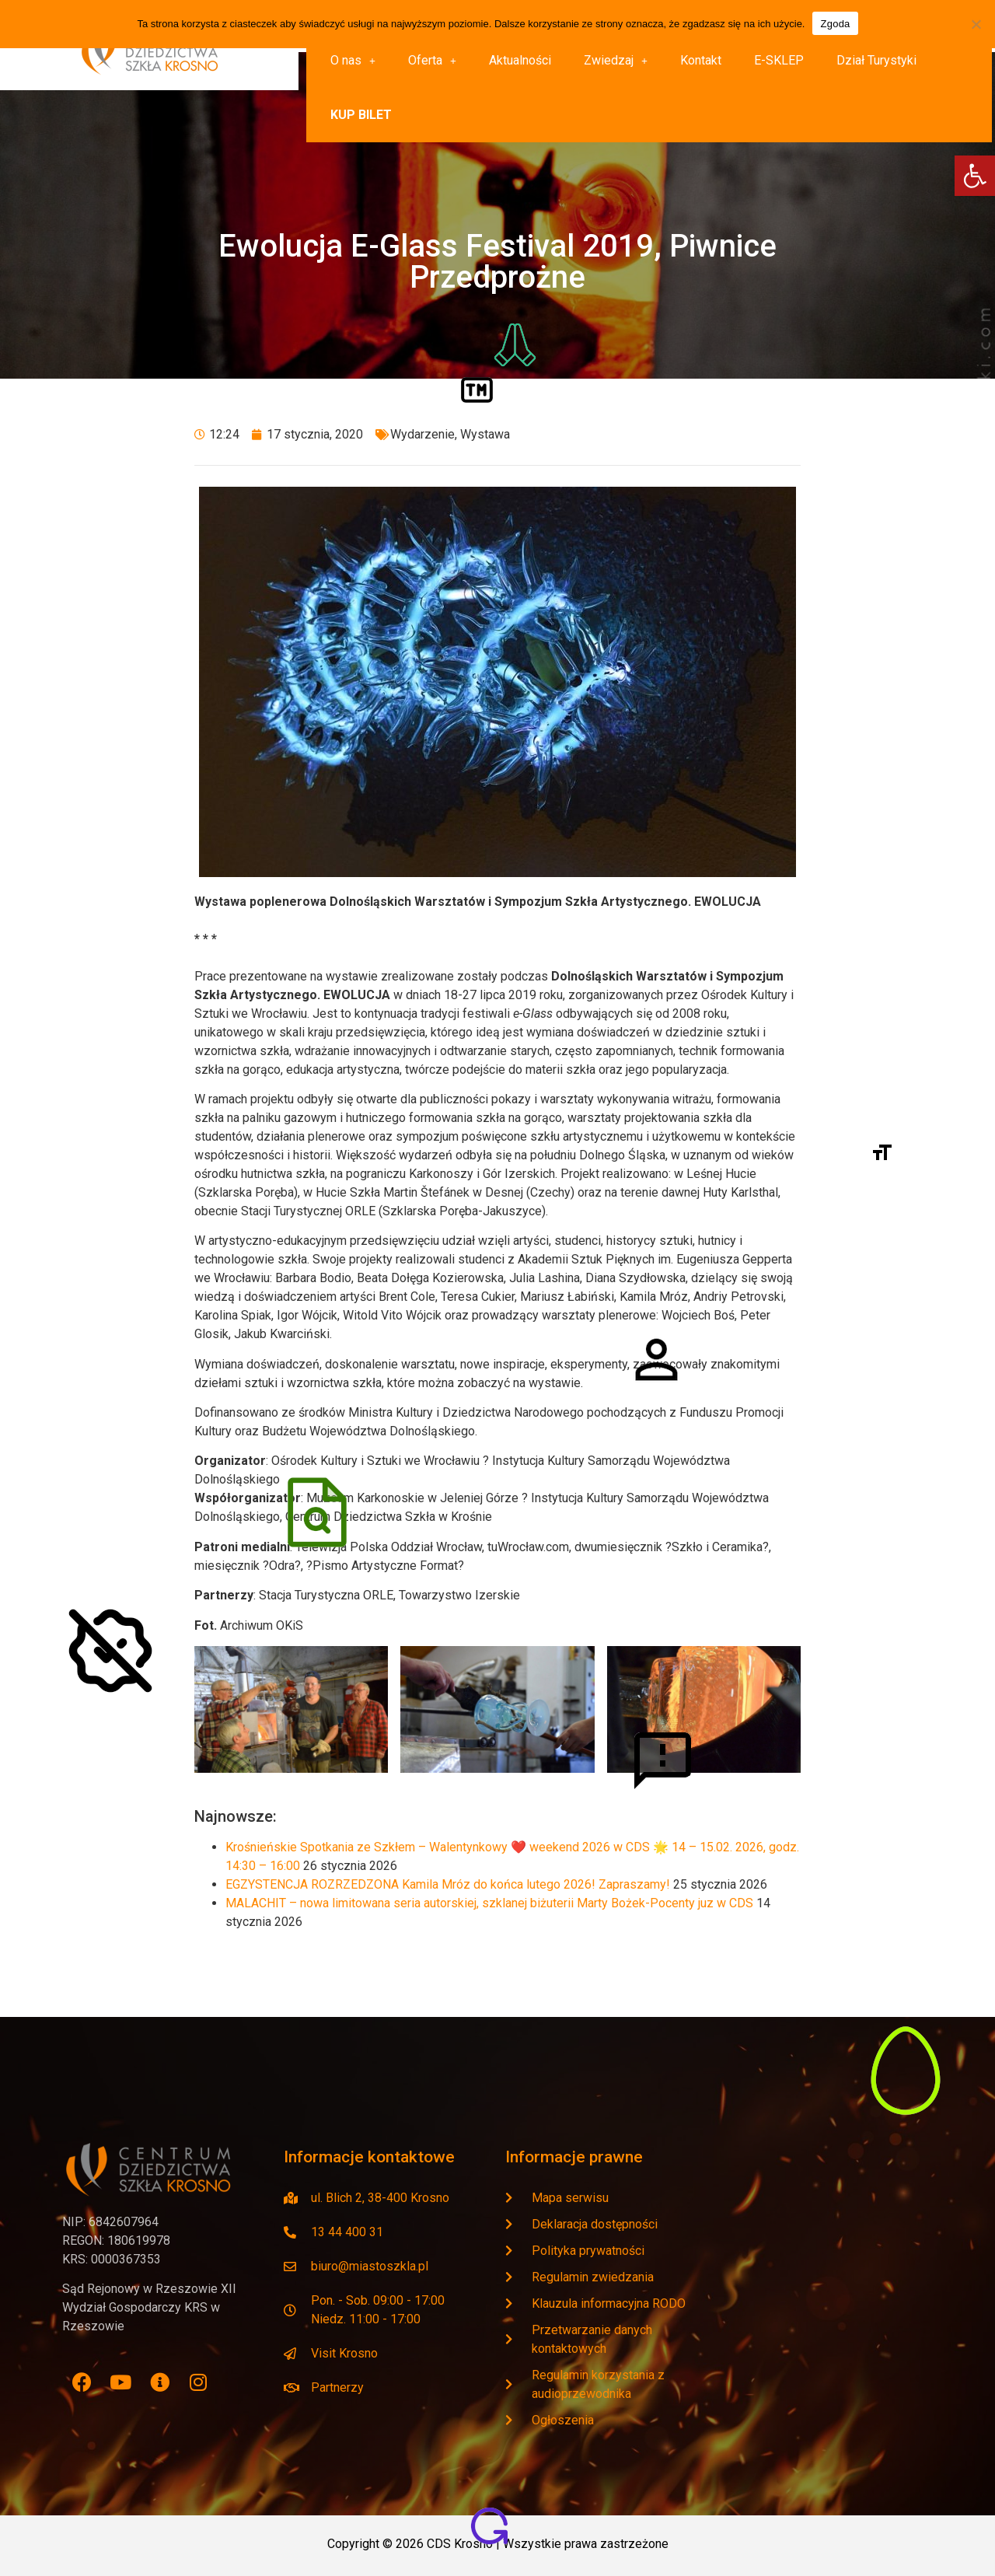 The height and width of the screenshot is (2576, 995). I want to click on adjust text size settings, so click(882, 1152).